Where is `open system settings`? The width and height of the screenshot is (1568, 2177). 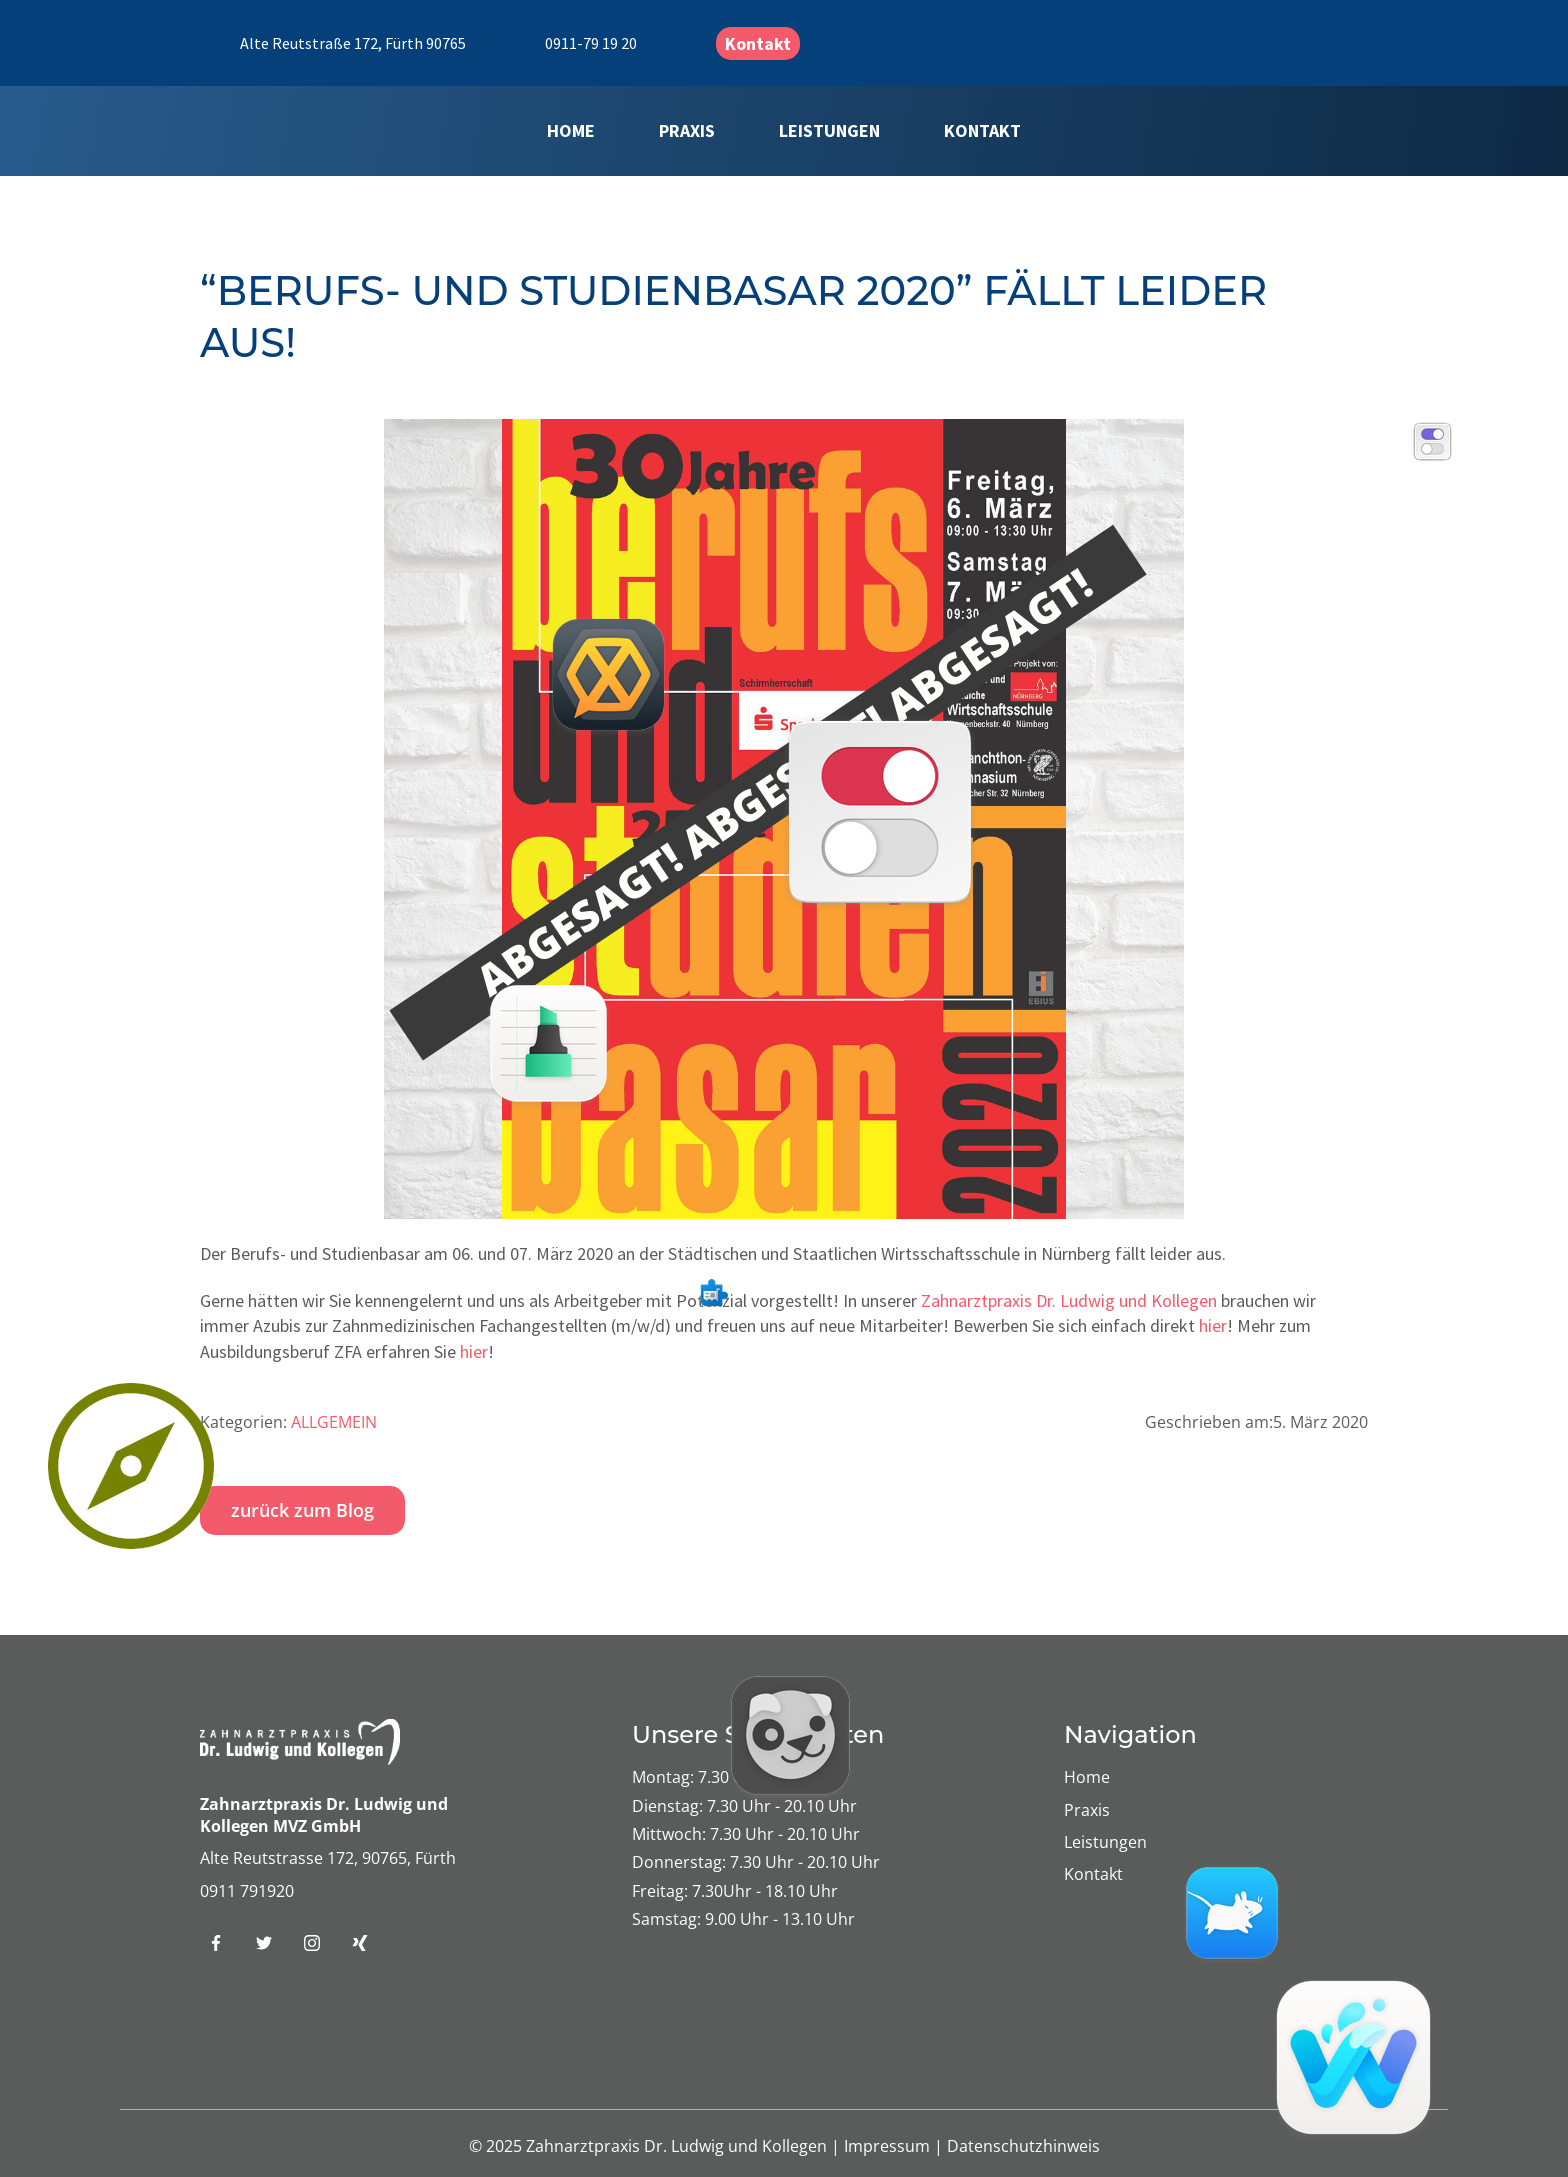 open system settings is located at coordinates (1432, 441).